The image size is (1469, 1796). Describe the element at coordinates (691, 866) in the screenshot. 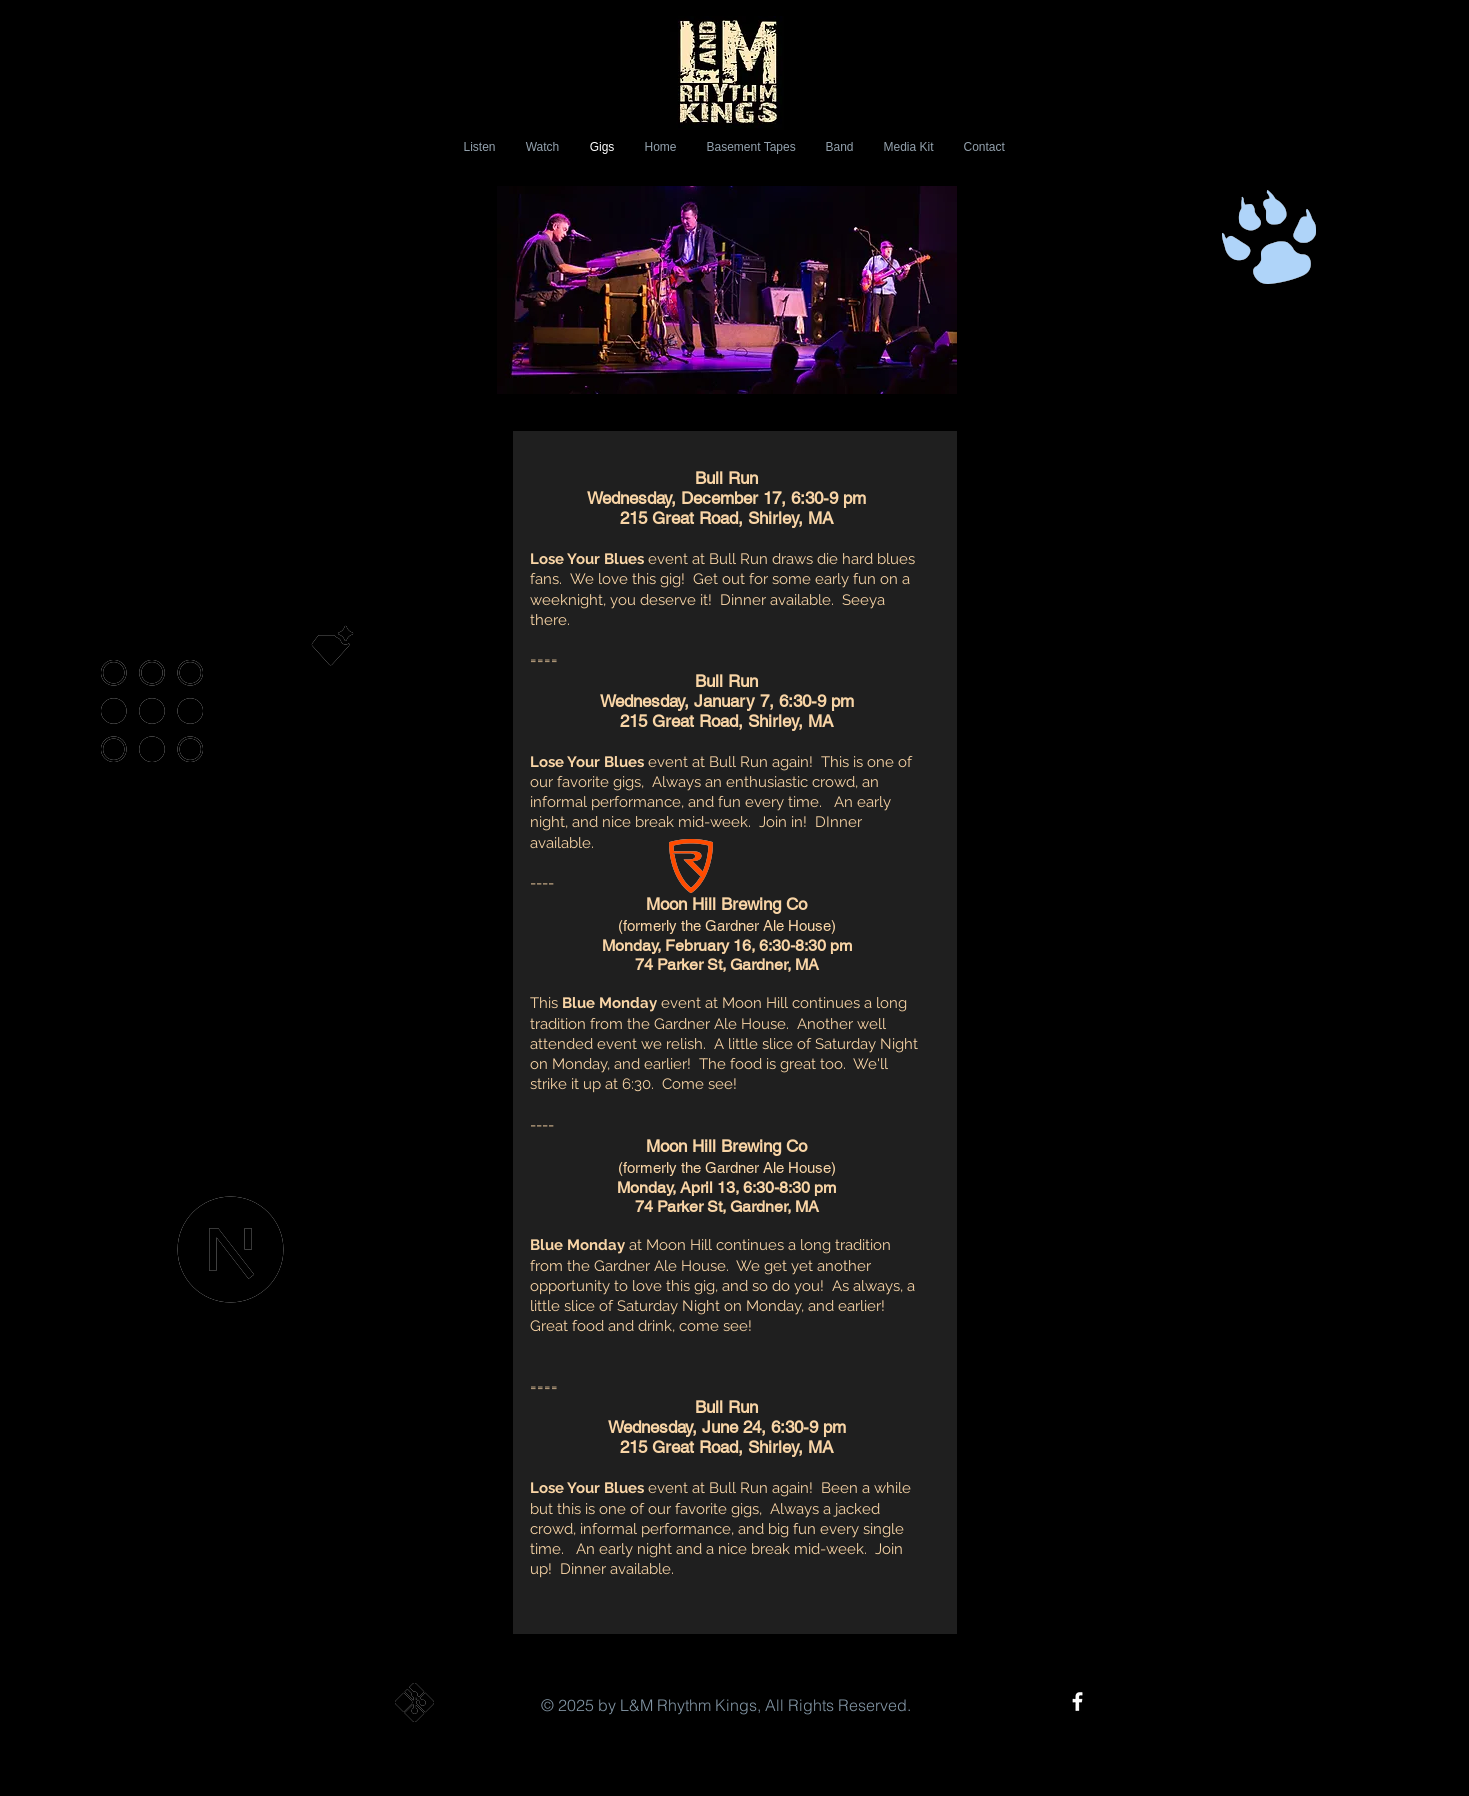

I see `Rimac Automobili company logo` at that location.